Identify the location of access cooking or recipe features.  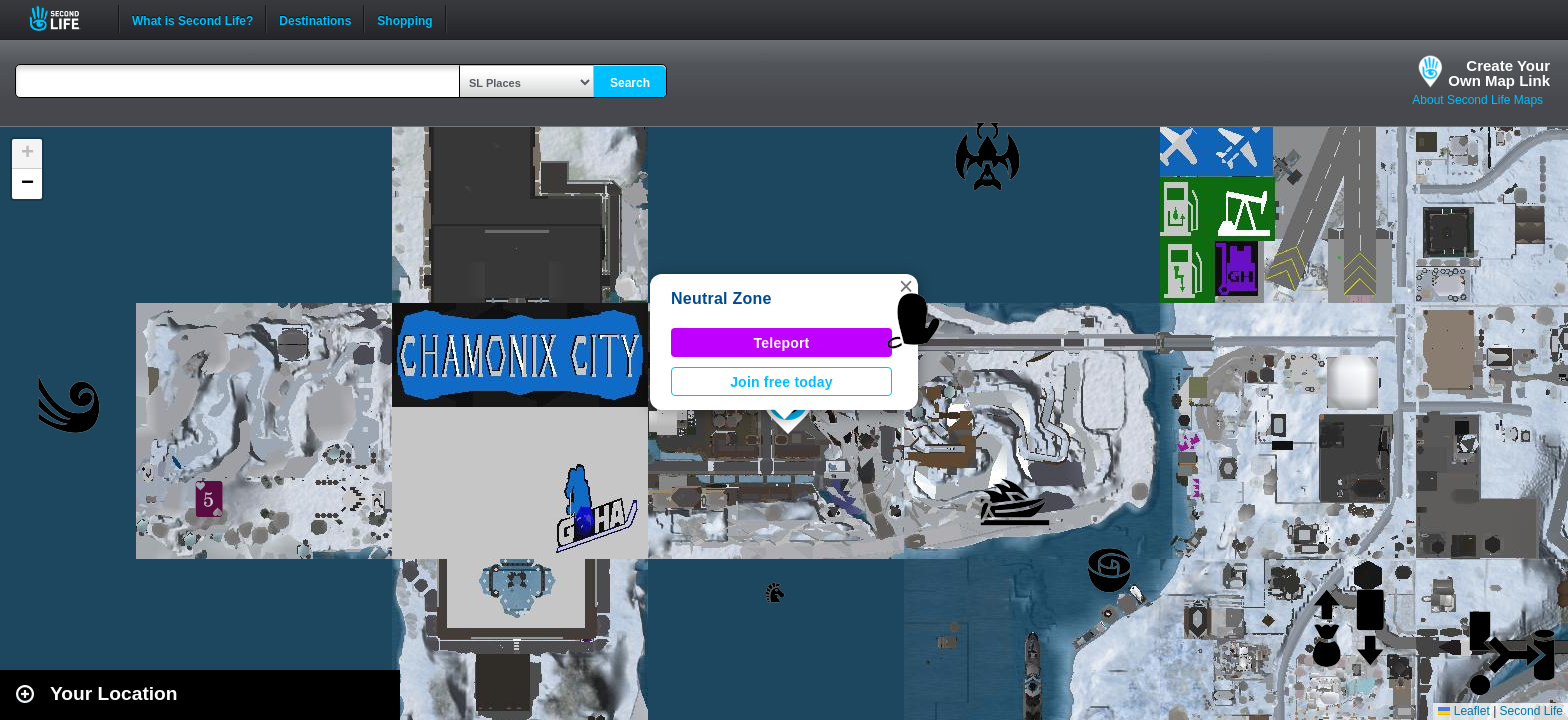
(914, 320).